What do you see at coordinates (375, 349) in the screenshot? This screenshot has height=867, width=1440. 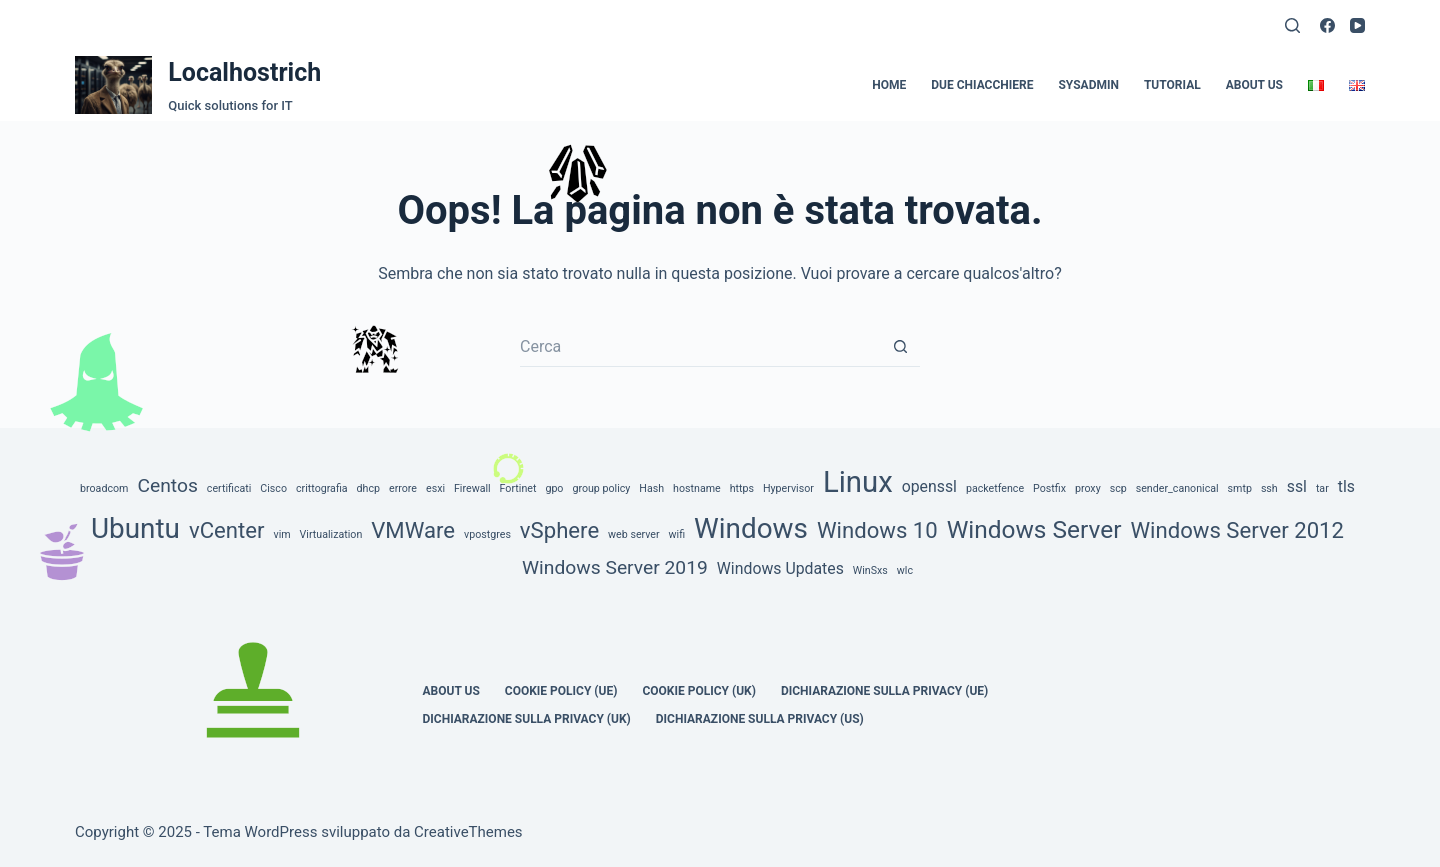 I see `ice golem character or unit in a game` at bounding box center [375, 349].